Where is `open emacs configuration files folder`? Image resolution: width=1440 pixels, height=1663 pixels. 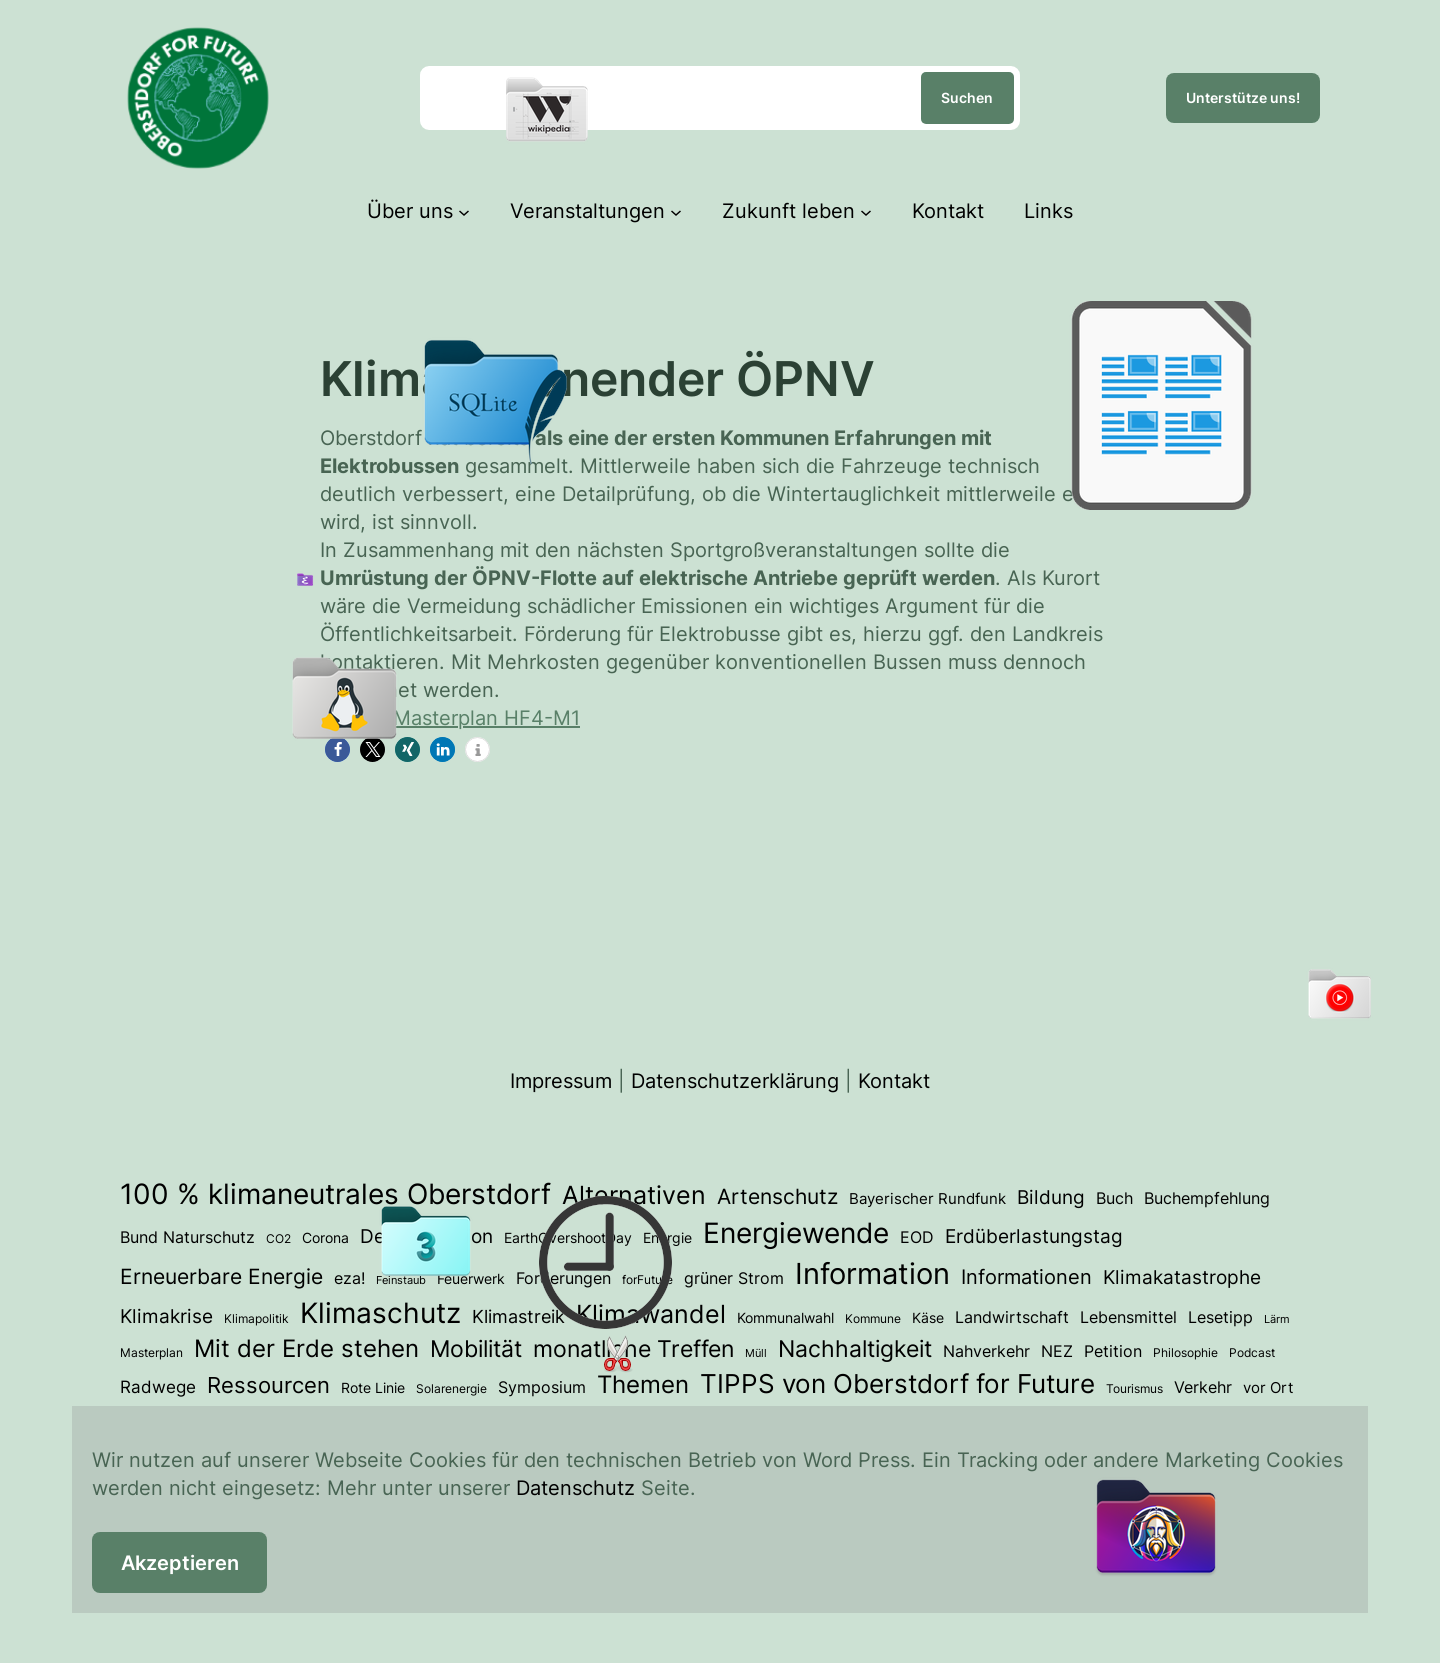
open emacs configuration files folder is located at coordinates (305, 580).